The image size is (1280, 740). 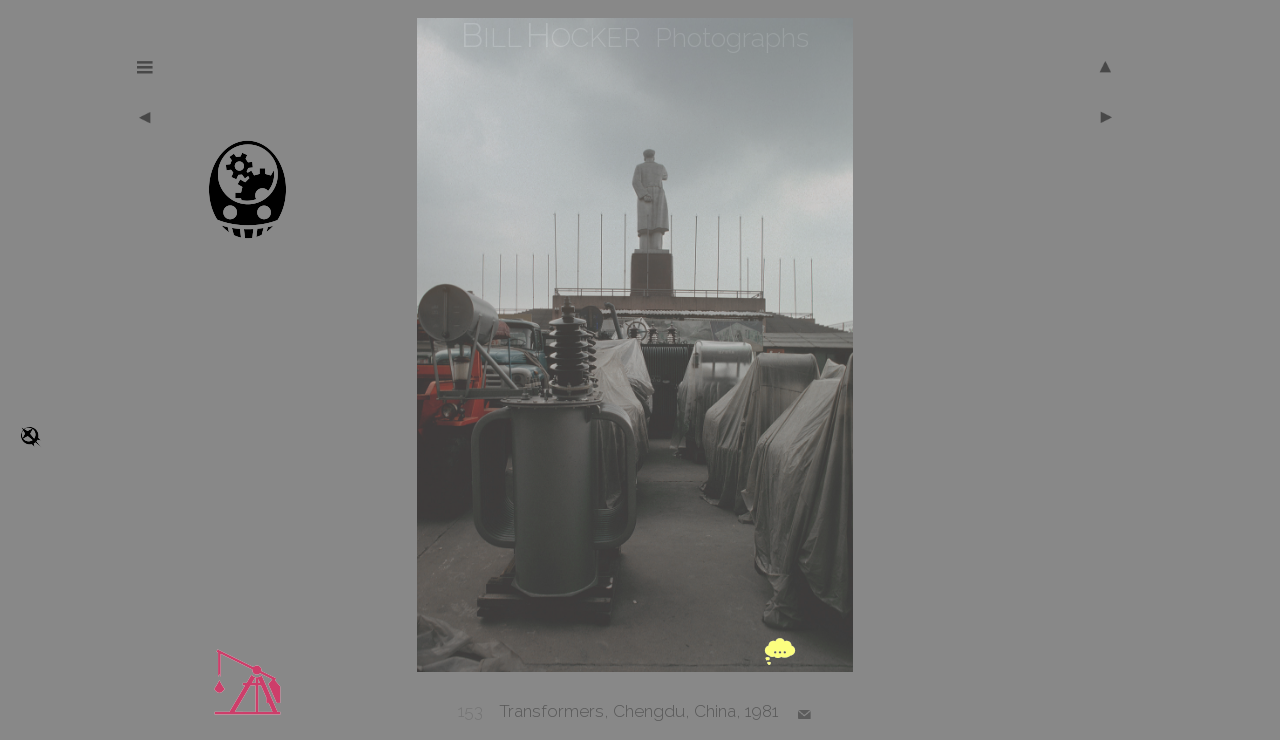 I want to click on indicates thinking or processing in progress, so click(x=780, y=651).